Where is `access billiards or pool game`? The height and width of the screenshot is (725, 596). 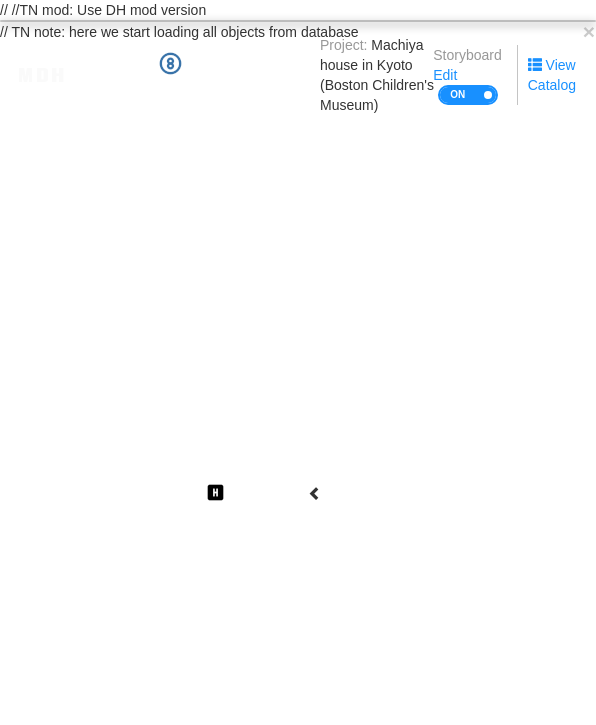 access billiards or pool game is located at coordinates (170, 63).